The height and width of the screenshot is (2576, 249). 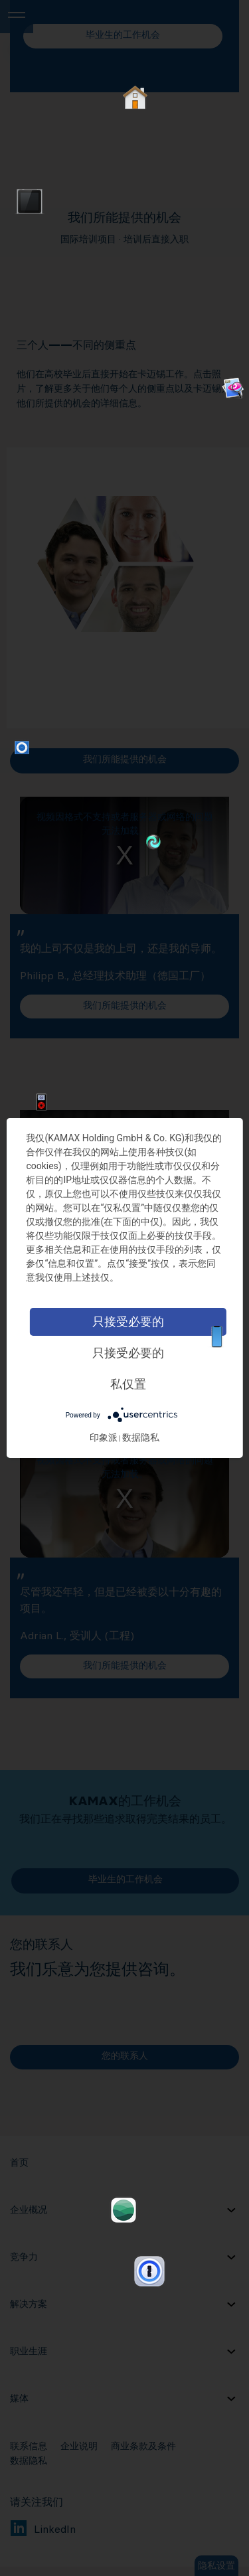 I want to click on open Flow app for focus or productivity sessions, so click(x=124, y=2210).